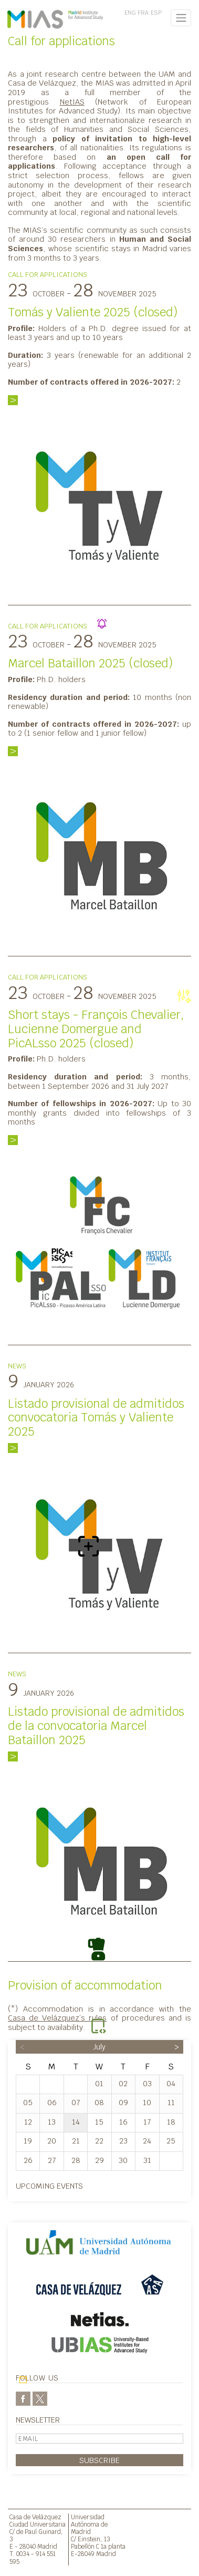 This screenshot has height=2576, width=199. Describe the element at coordinates (97, 1949) in the screenshot. I see `access blender or mixing tool settings` at that location.